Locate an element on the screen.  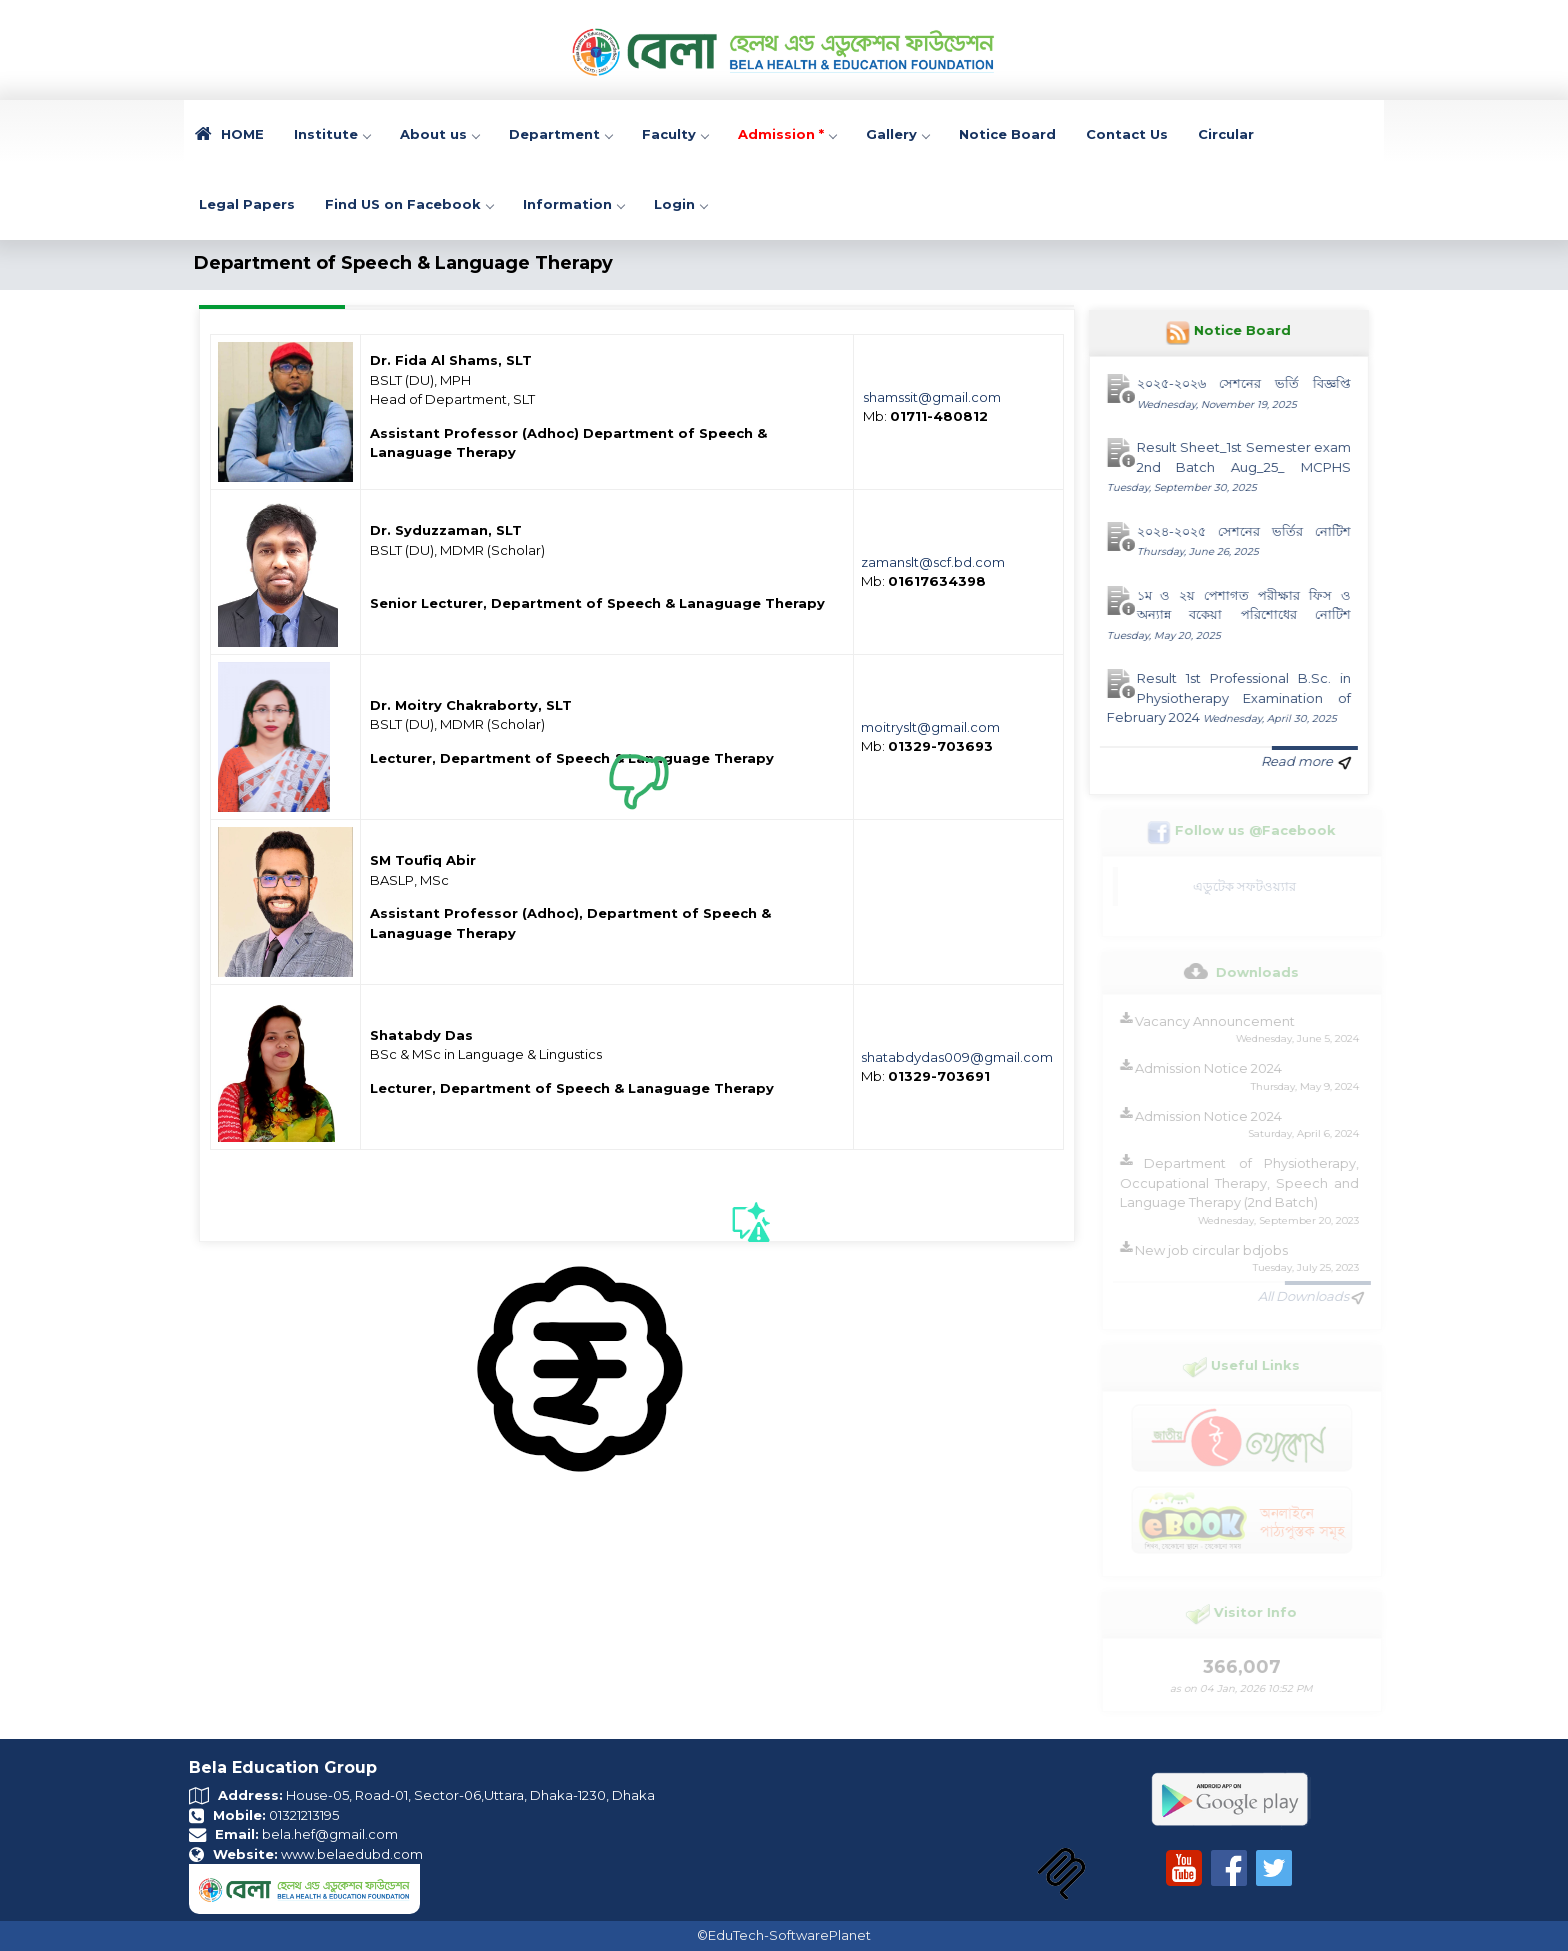
dislike or downvote content is located at coordinates (639, 779).